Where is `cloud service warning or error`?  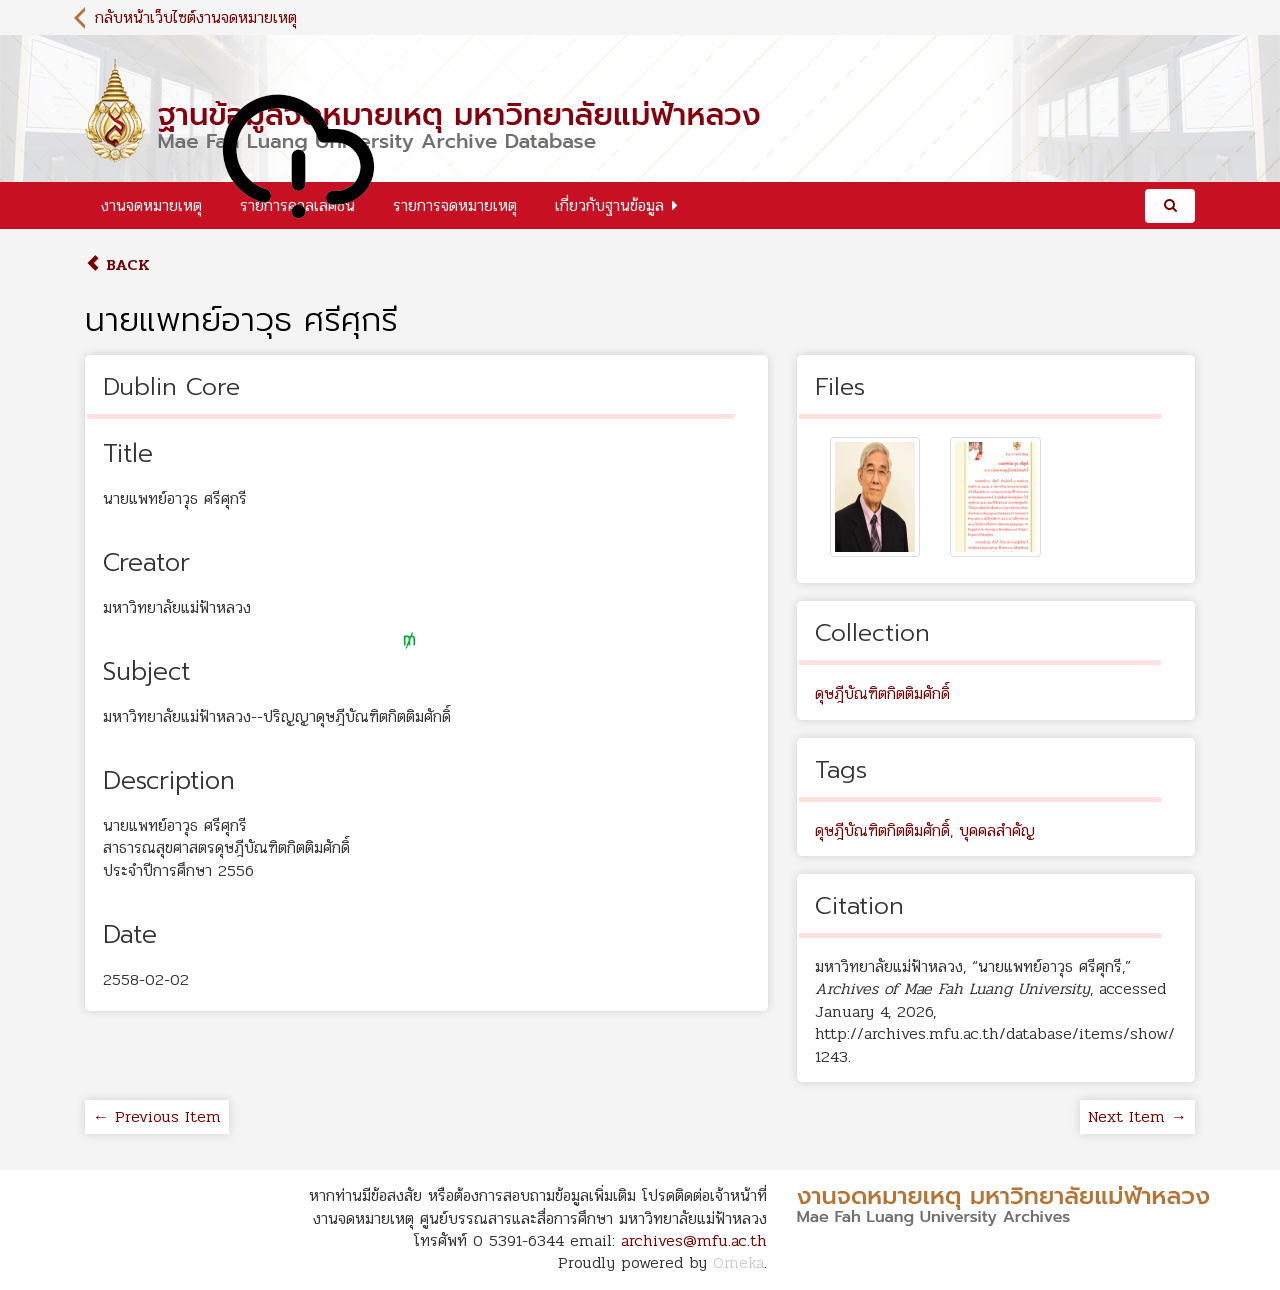
cloud service warning or error is located at coordinates (298, 156).